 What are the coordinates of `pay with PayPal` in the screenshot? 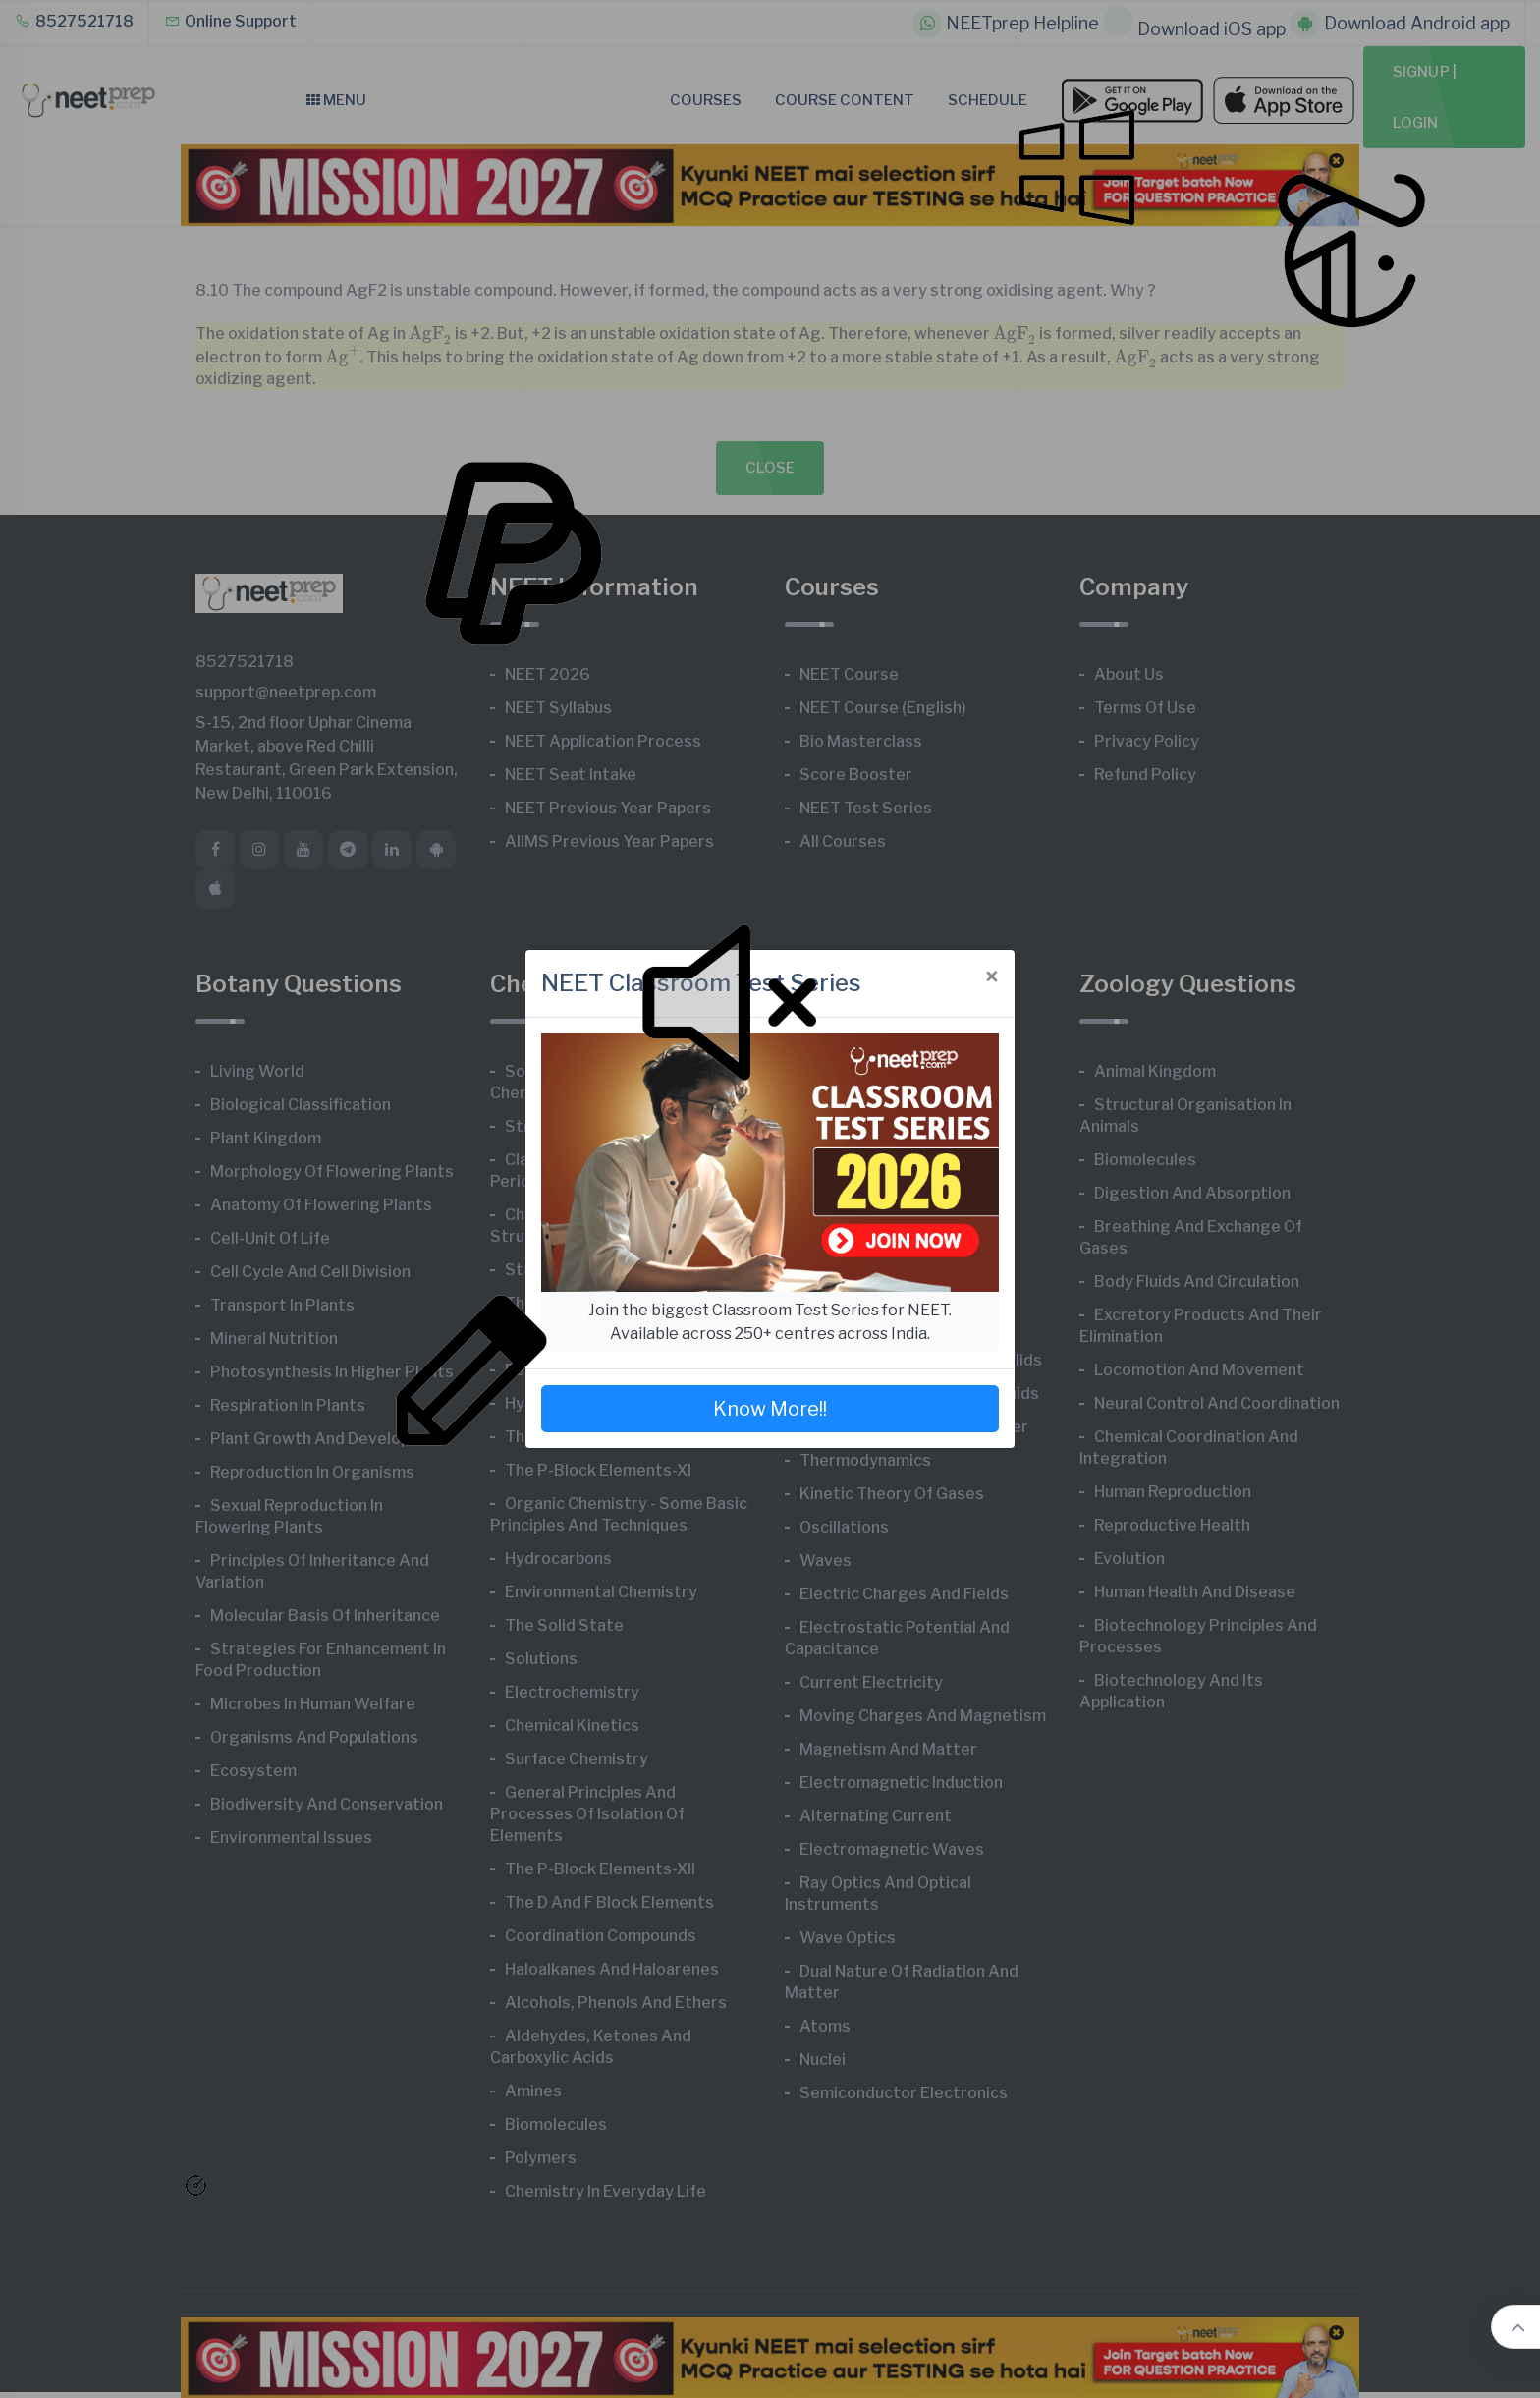 It's located at (510, 553).